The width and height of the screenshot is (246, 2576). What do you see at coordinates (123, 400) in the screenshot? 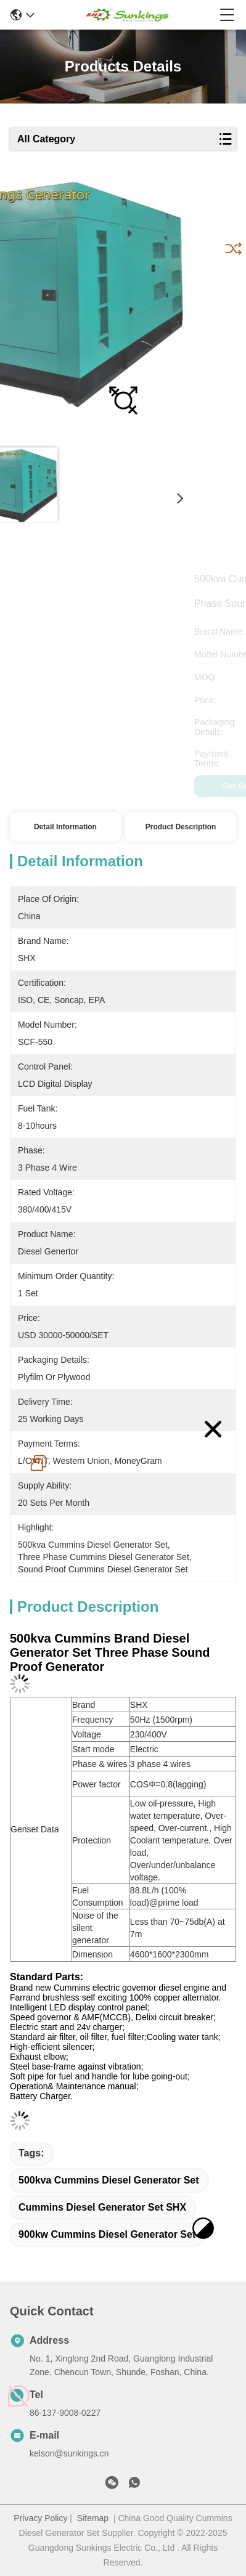
I see `indicates transgender identity option` at bounding box center [123, 400].